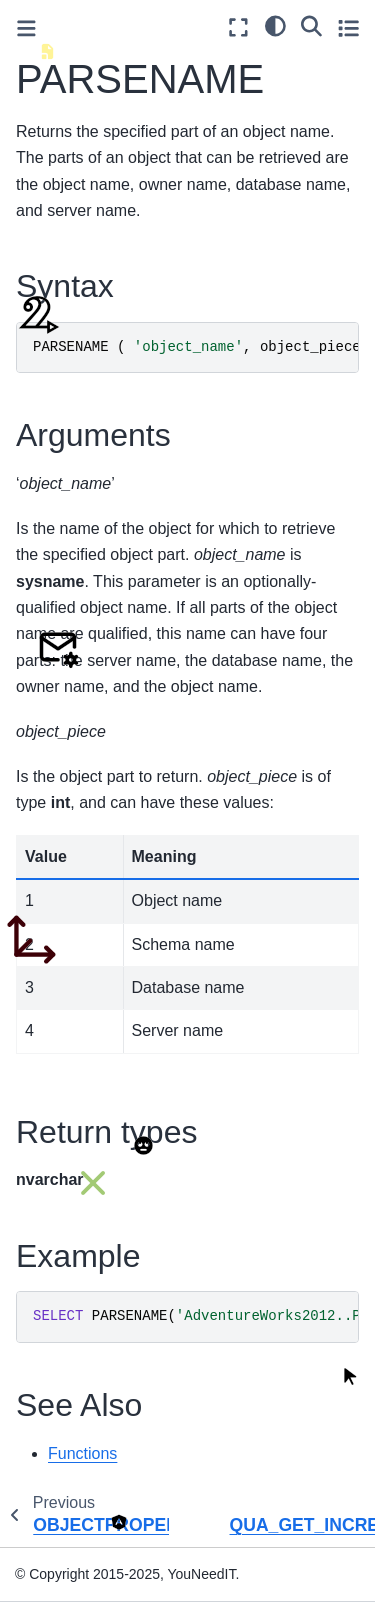 The height and width of the screenshot is (1602, 375). Describe the element at coordinates (32, 938) in the screenshot. I see `move or transform object in 3d space` at that location.